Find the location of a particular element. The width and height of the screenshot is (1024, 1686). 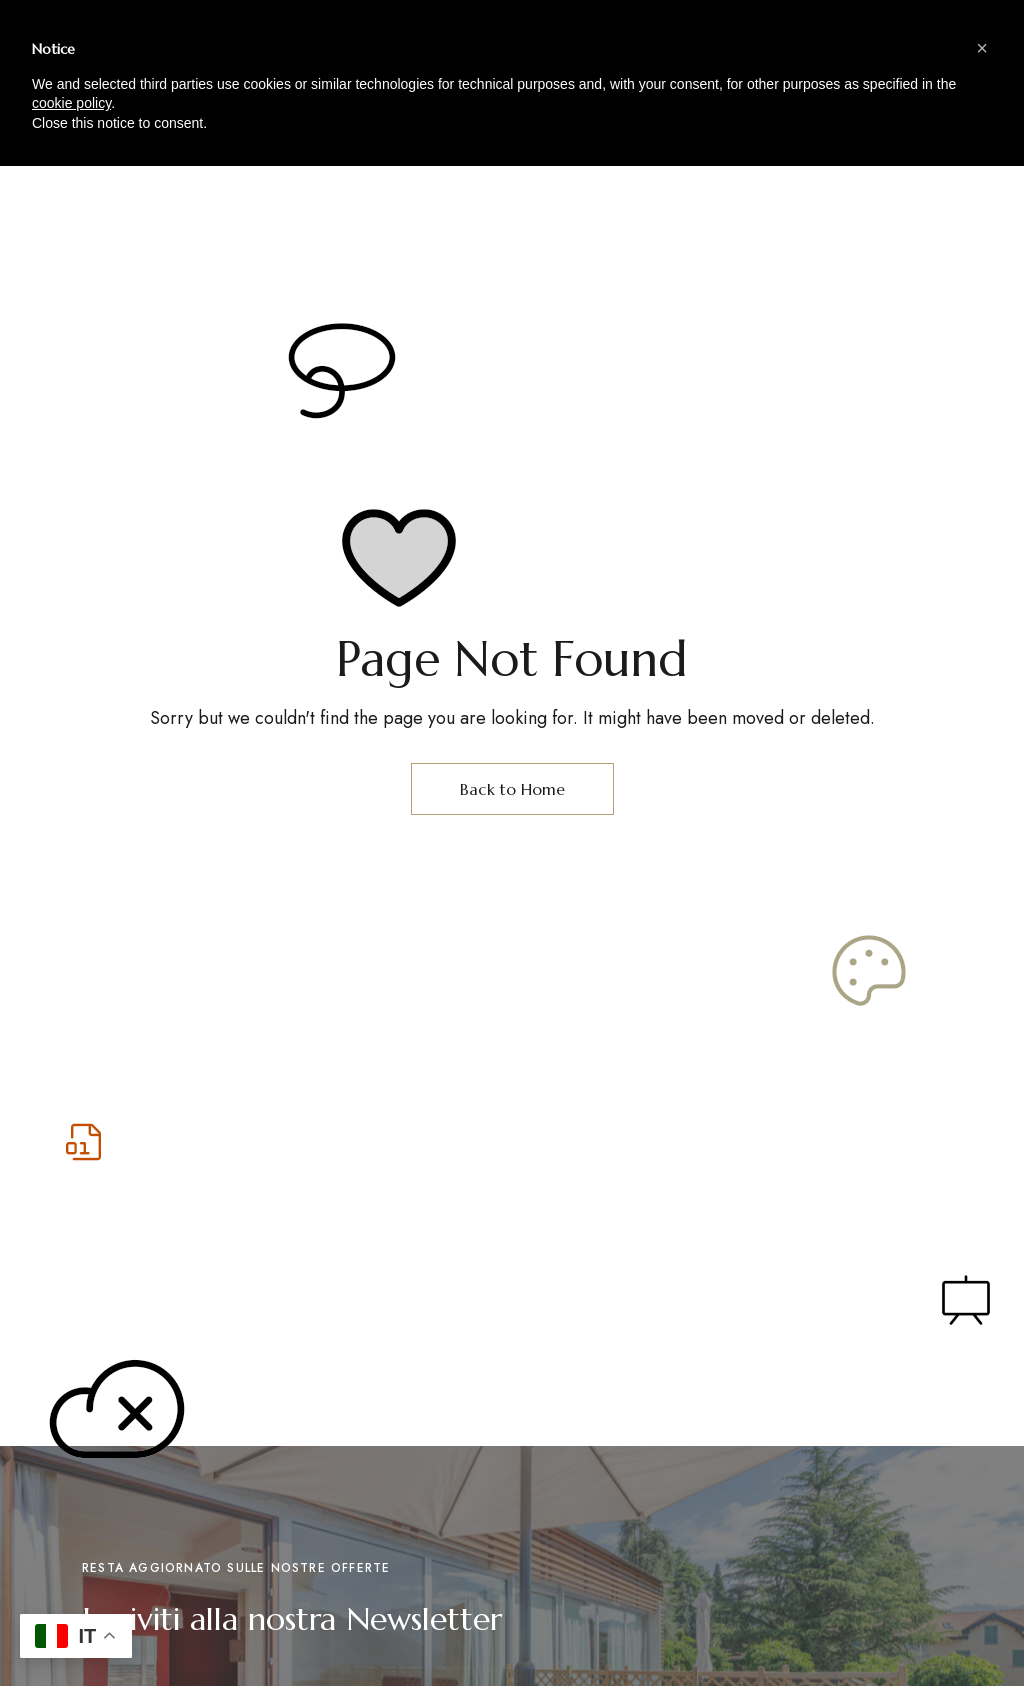

start or view a presentation is located at coordinates (966, 1301).